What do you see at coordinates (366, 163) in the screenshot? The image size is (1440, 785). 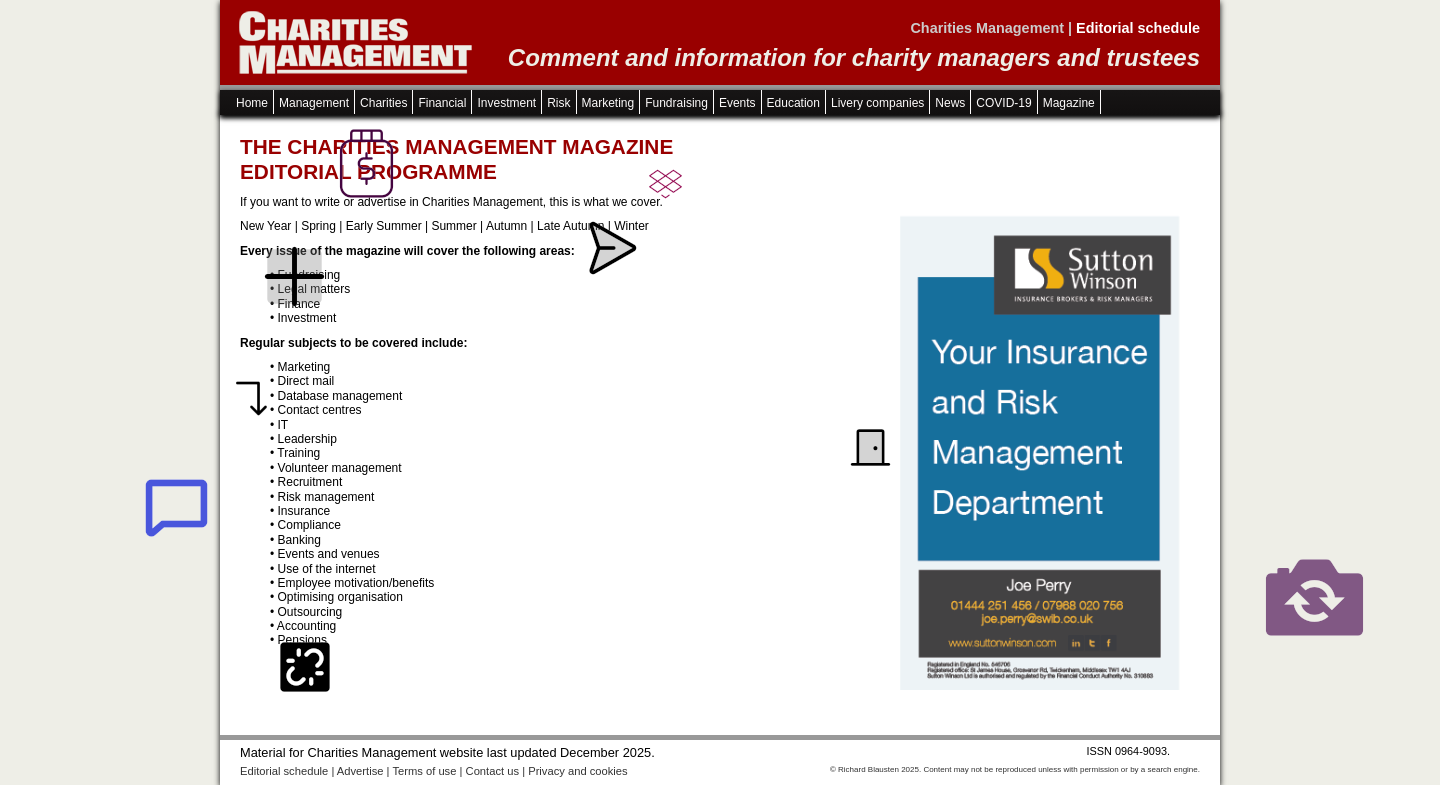 I see `send a tip or donation` at bounding box center [366, 163].